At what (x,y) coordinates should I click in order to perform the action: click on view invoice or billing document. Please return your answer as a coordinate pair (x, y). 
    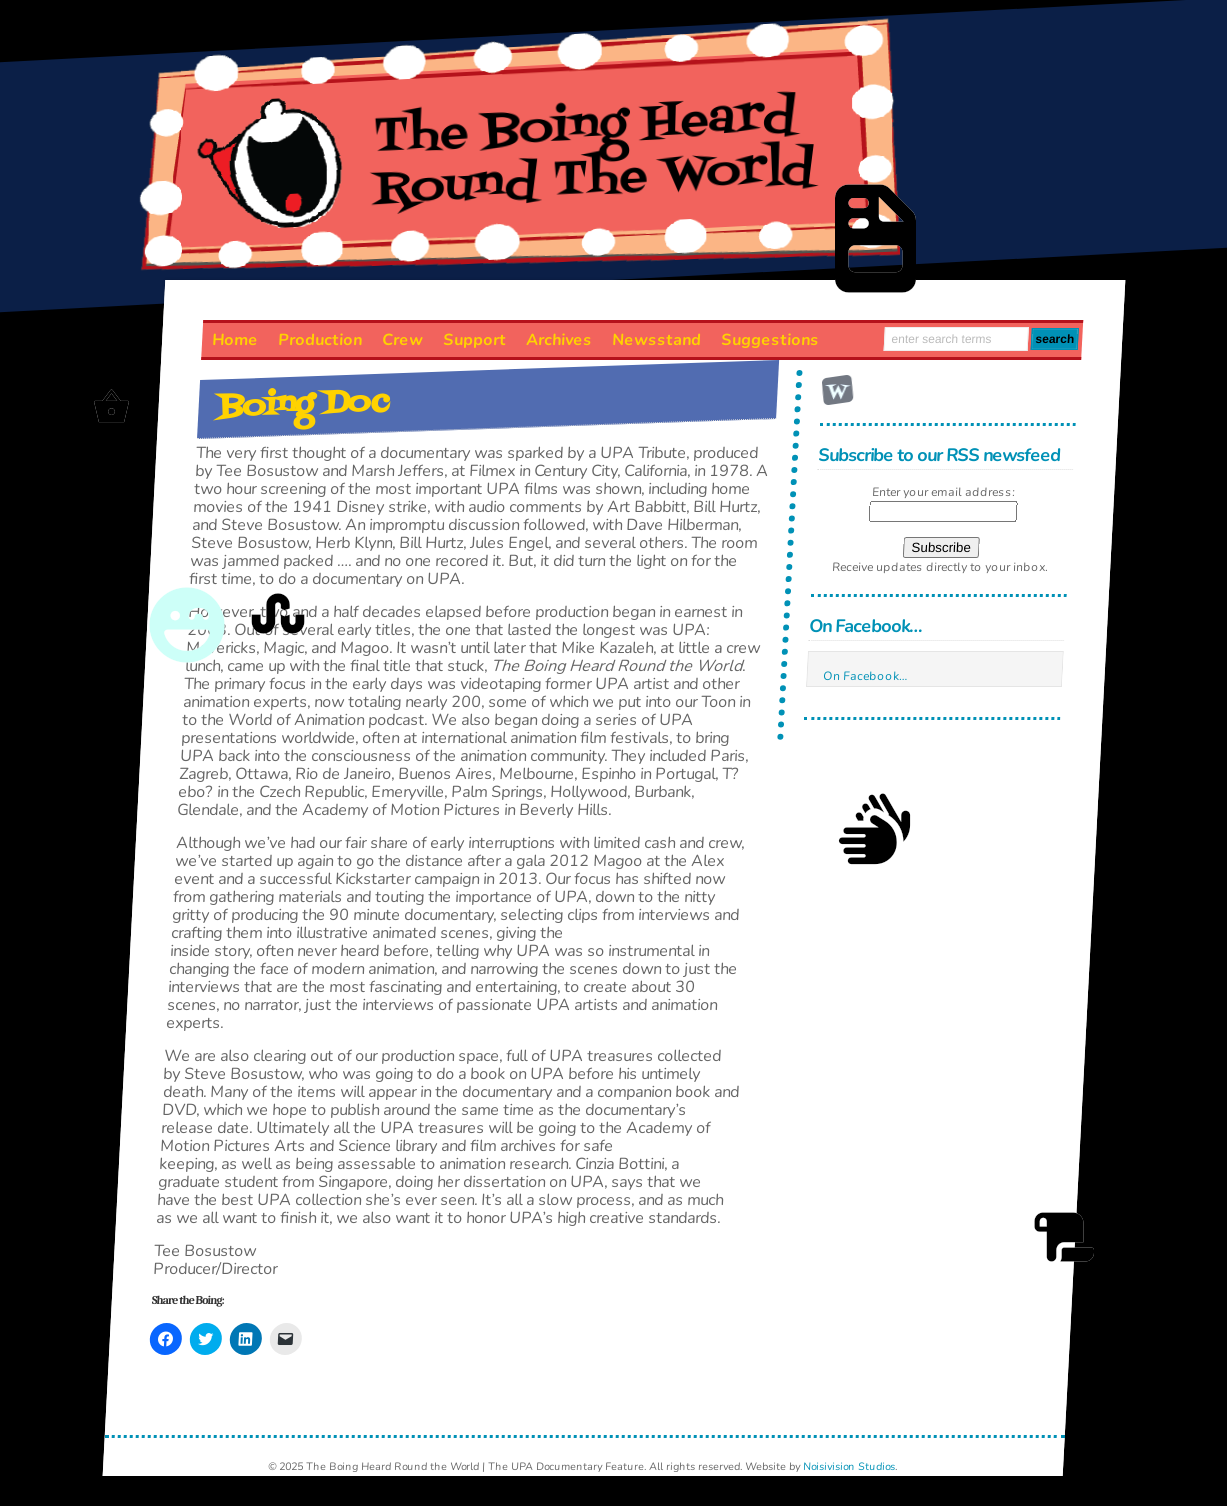
    Looking at the image, I should click on (875, 238).